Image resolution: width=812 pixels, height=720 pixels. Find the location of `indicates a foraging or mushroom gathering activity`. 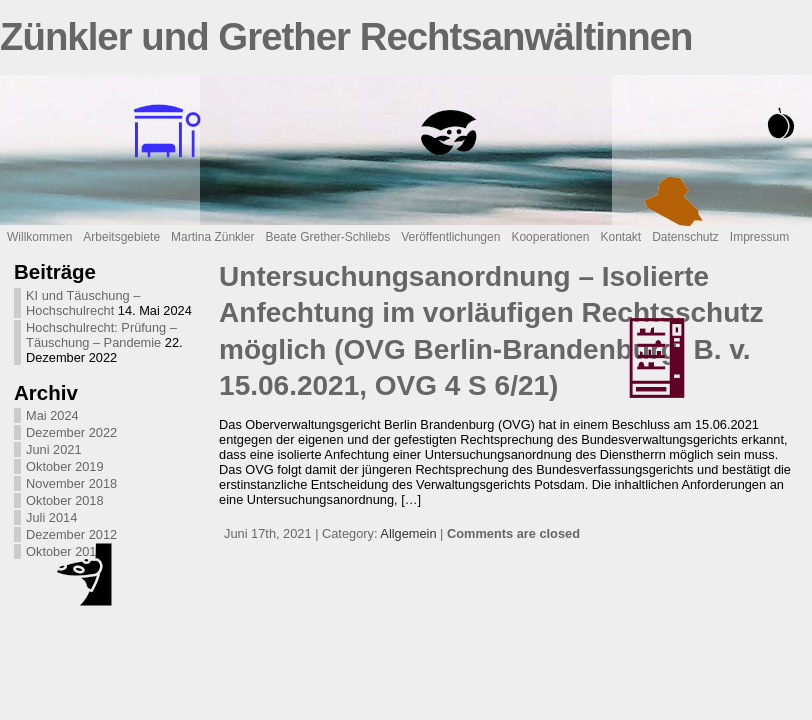

indicates a foraging or mushroom gathering activity is located at coordinates (80, 574).